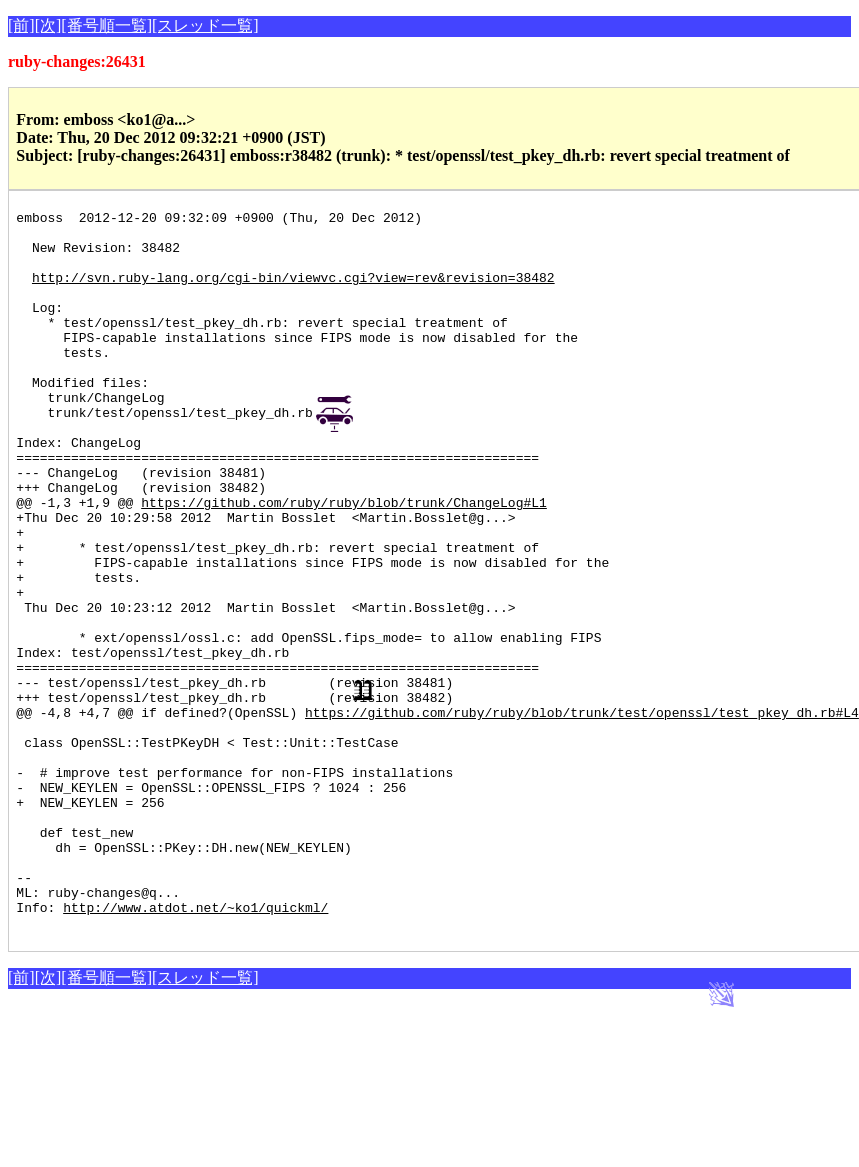  I want to click on access vehicle repair or maintenance services, so click(334, 413).